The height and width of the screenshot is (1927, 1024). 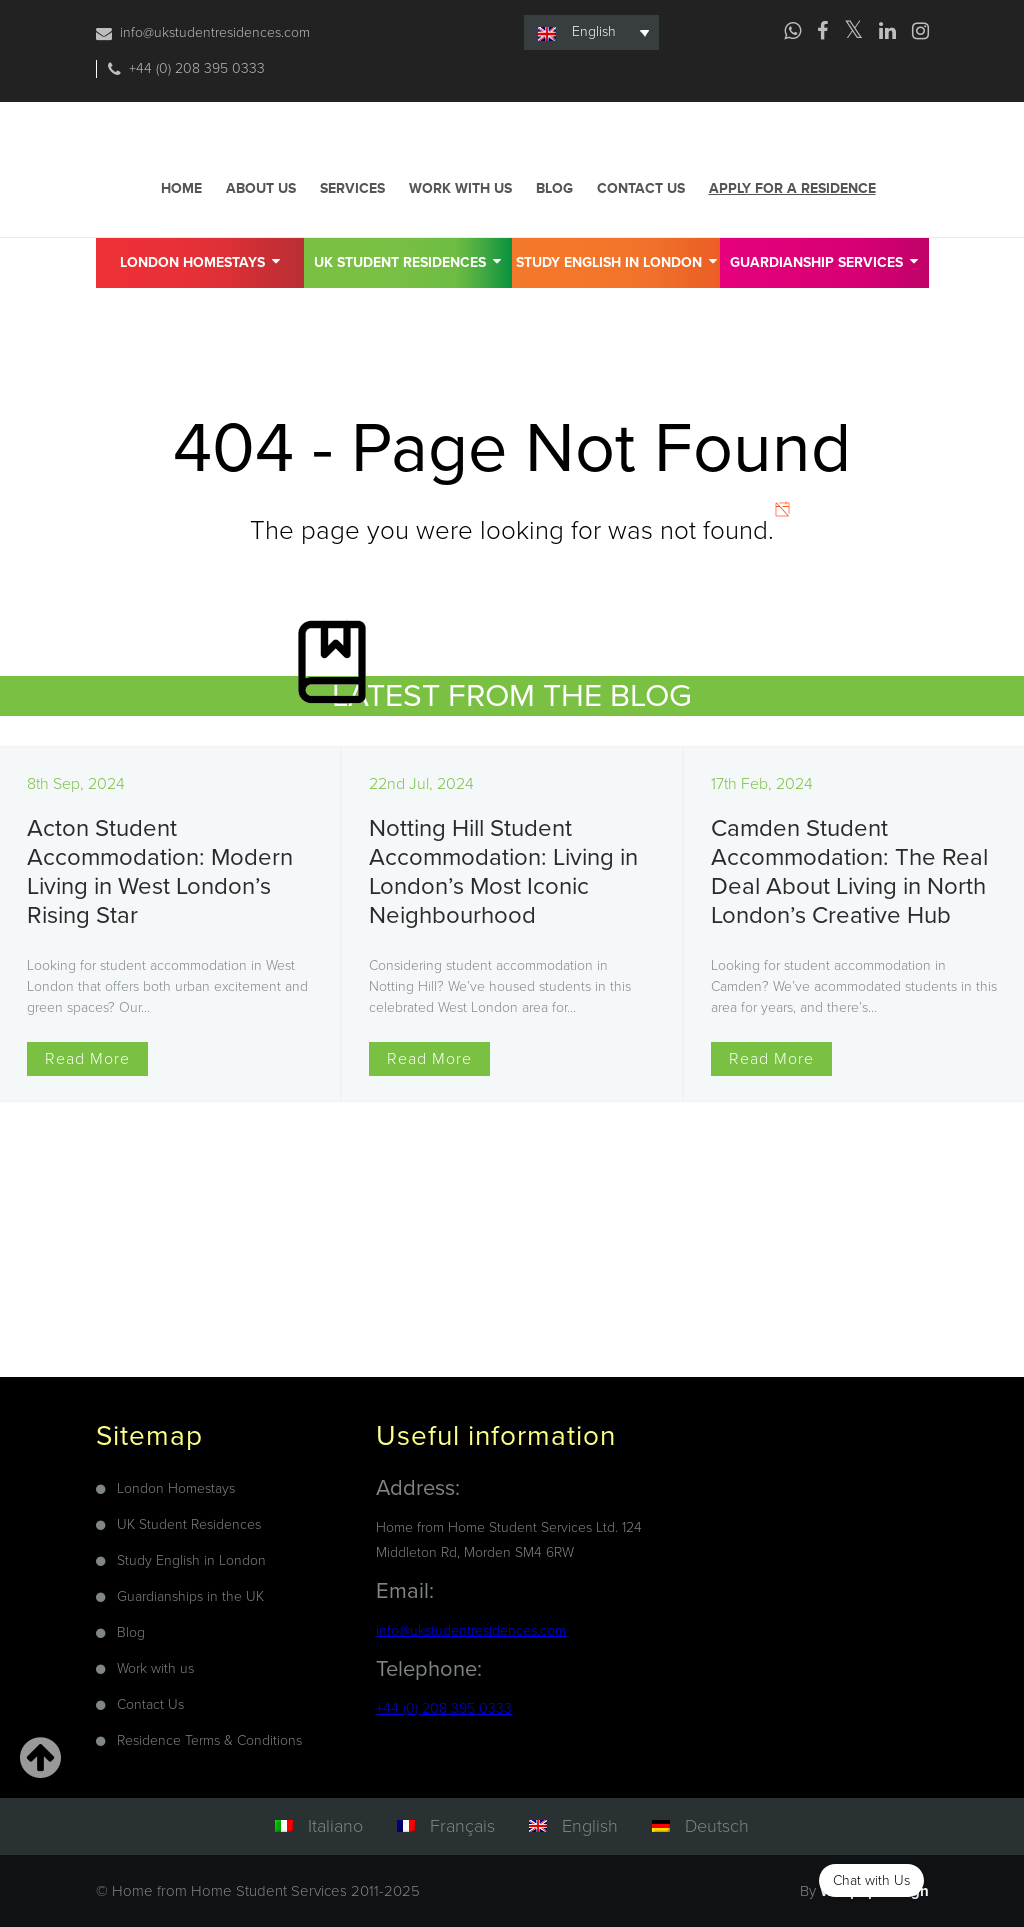 What do you see at coordinates (332, 662) in the screenshot?
I see `view your bookmarked items` at bounding box center [332, 662].